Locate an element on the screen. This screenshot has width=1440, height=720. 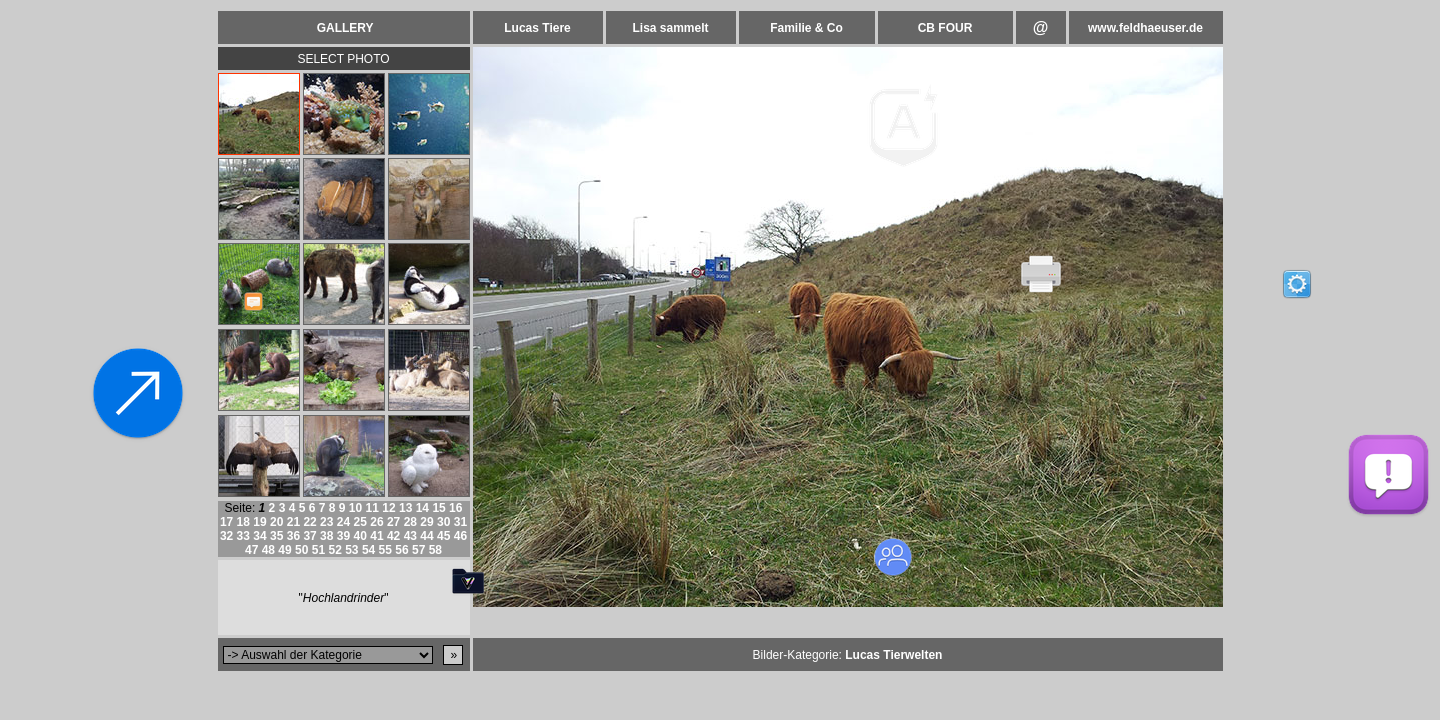
open the messaging or chat app is located at coordinates (253, 301).